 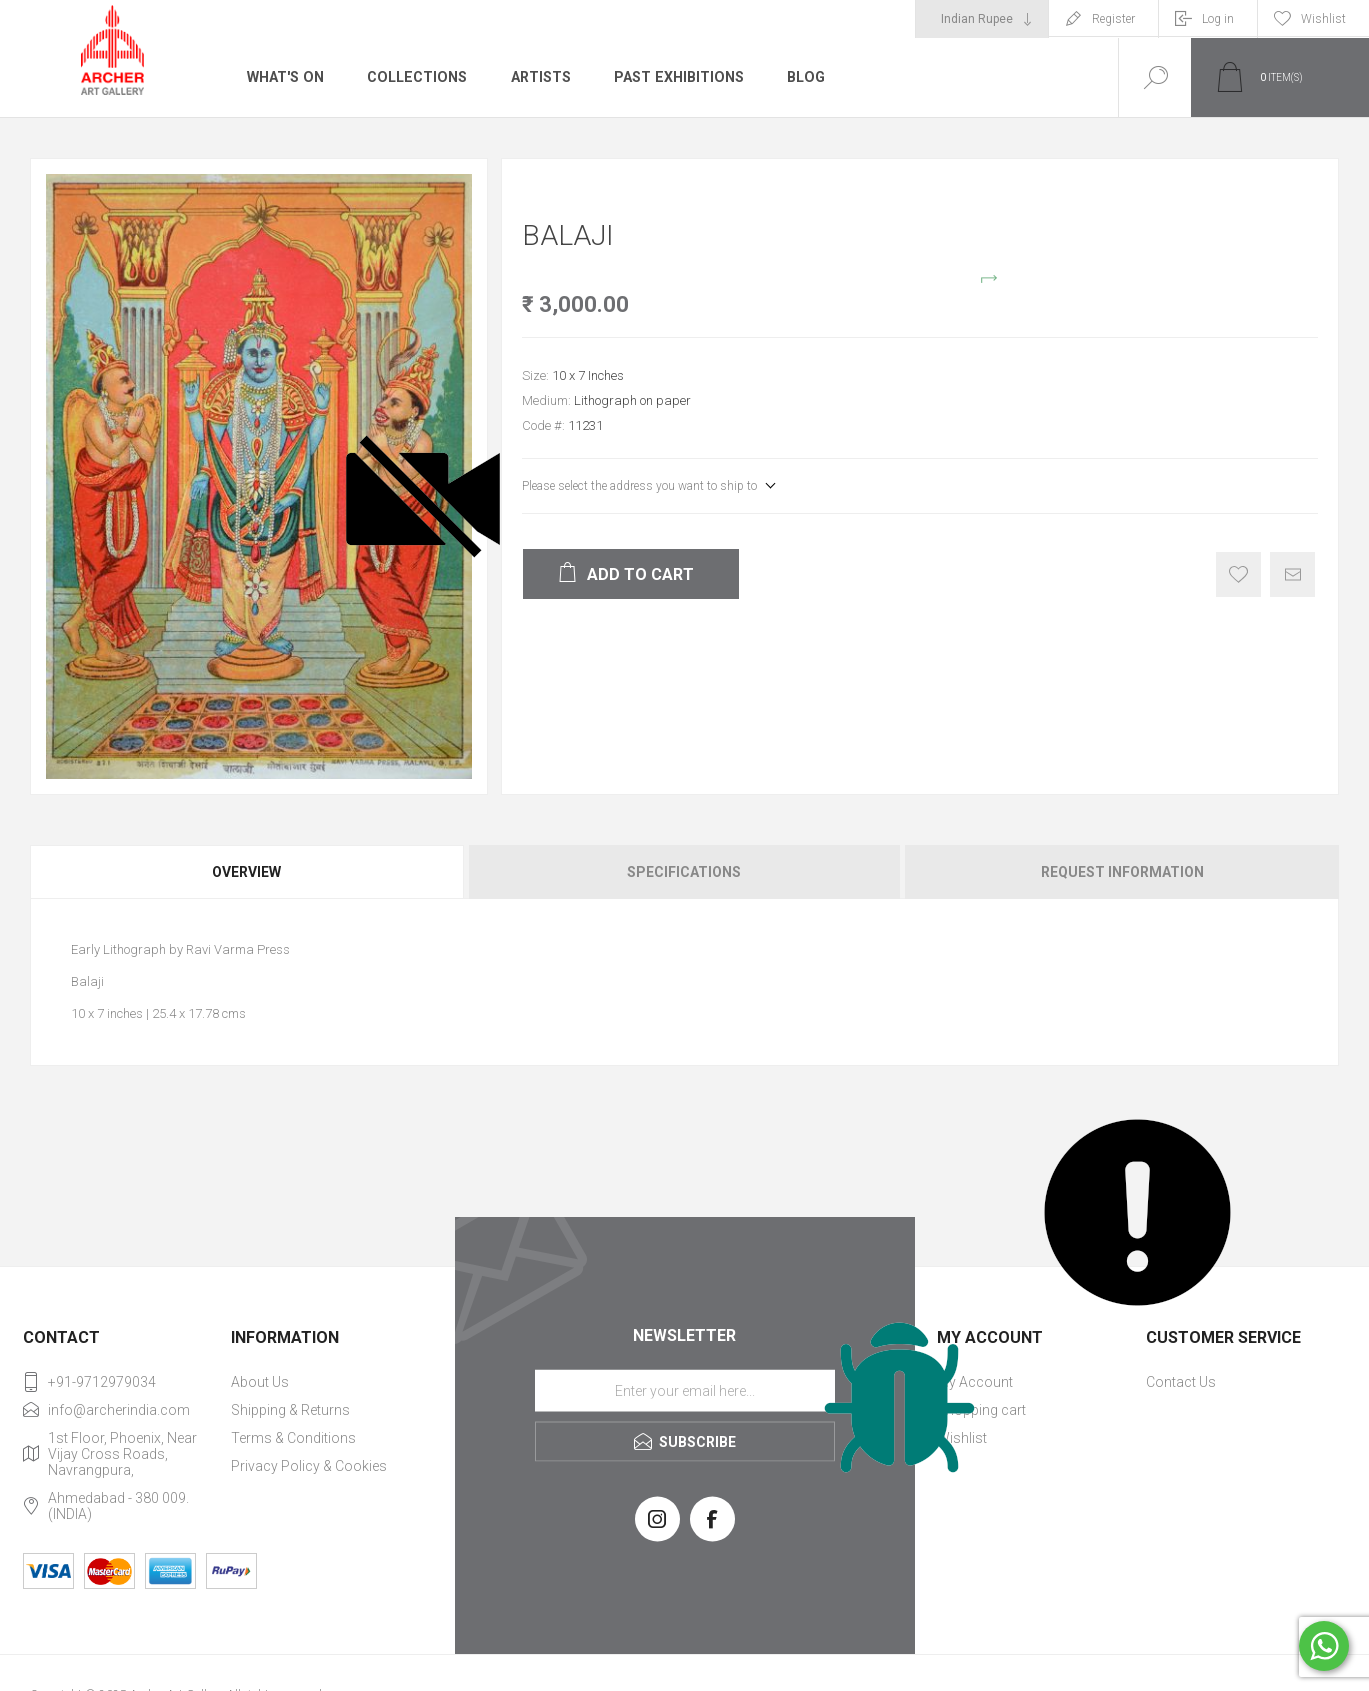 What do you see at coordinates (1137, 1212) in the screenshot?
I see `indicates a warning or alert that needs attention` at bounding box center [1137, 1212].